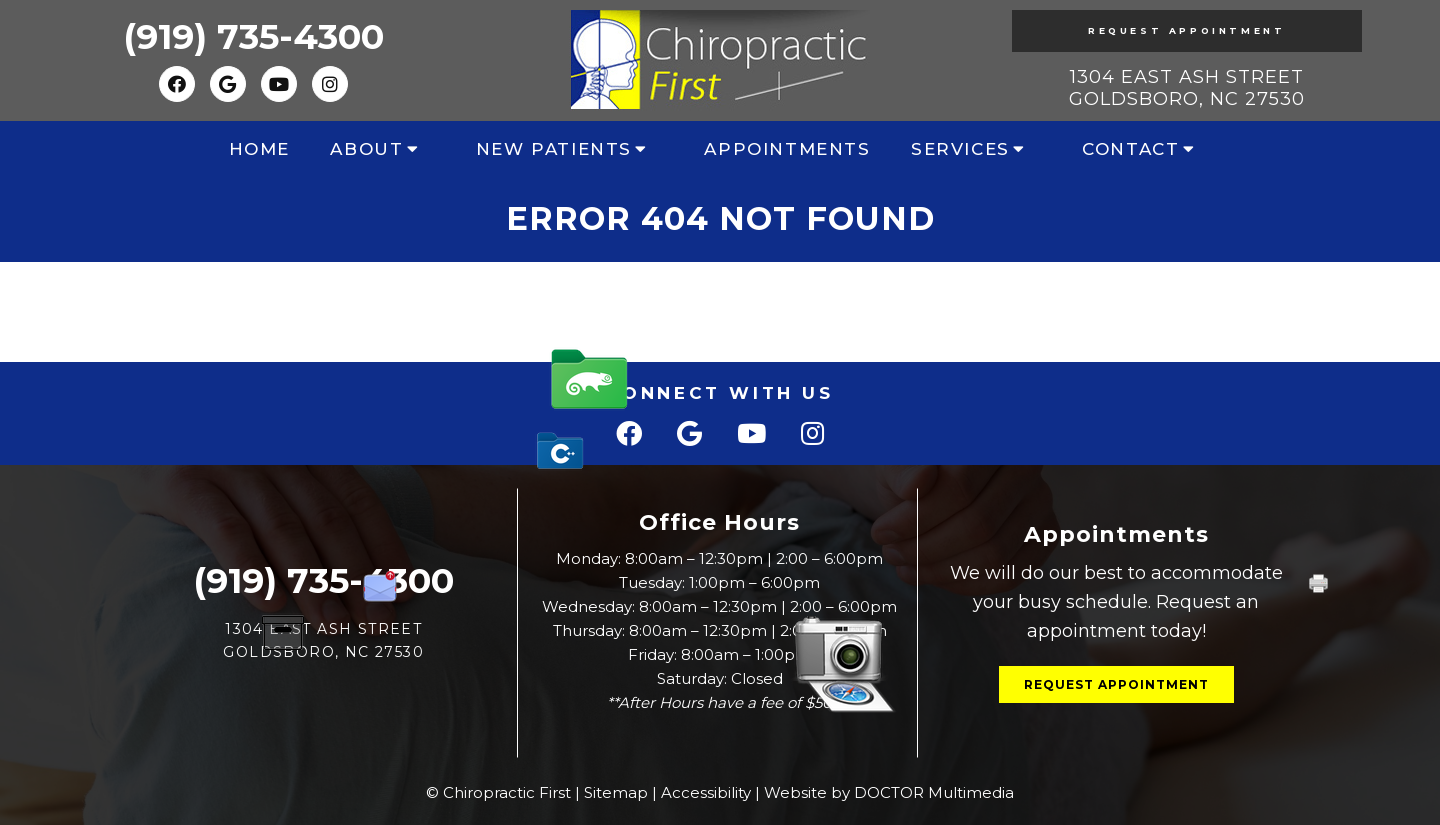  I want to click on access archived emails, so click(283, 632).